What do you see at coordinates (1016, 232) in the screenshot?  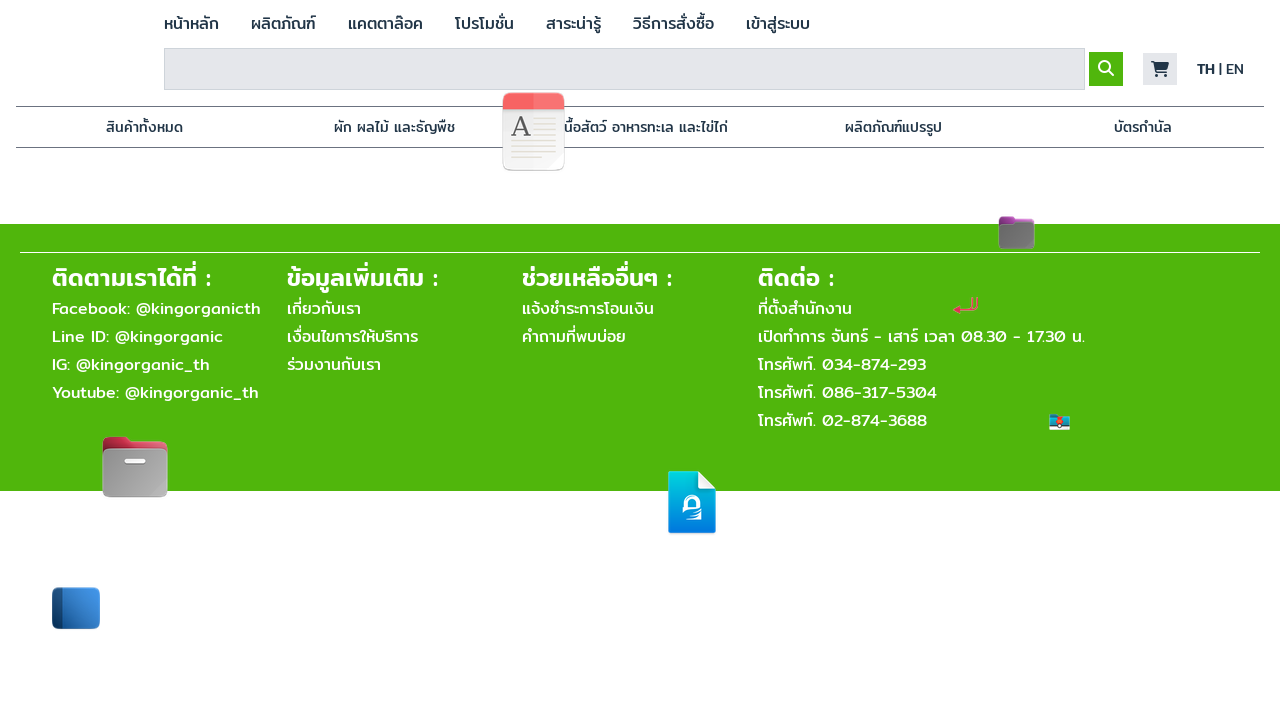 I see `open file folder` at bounding box center [1016, 232].